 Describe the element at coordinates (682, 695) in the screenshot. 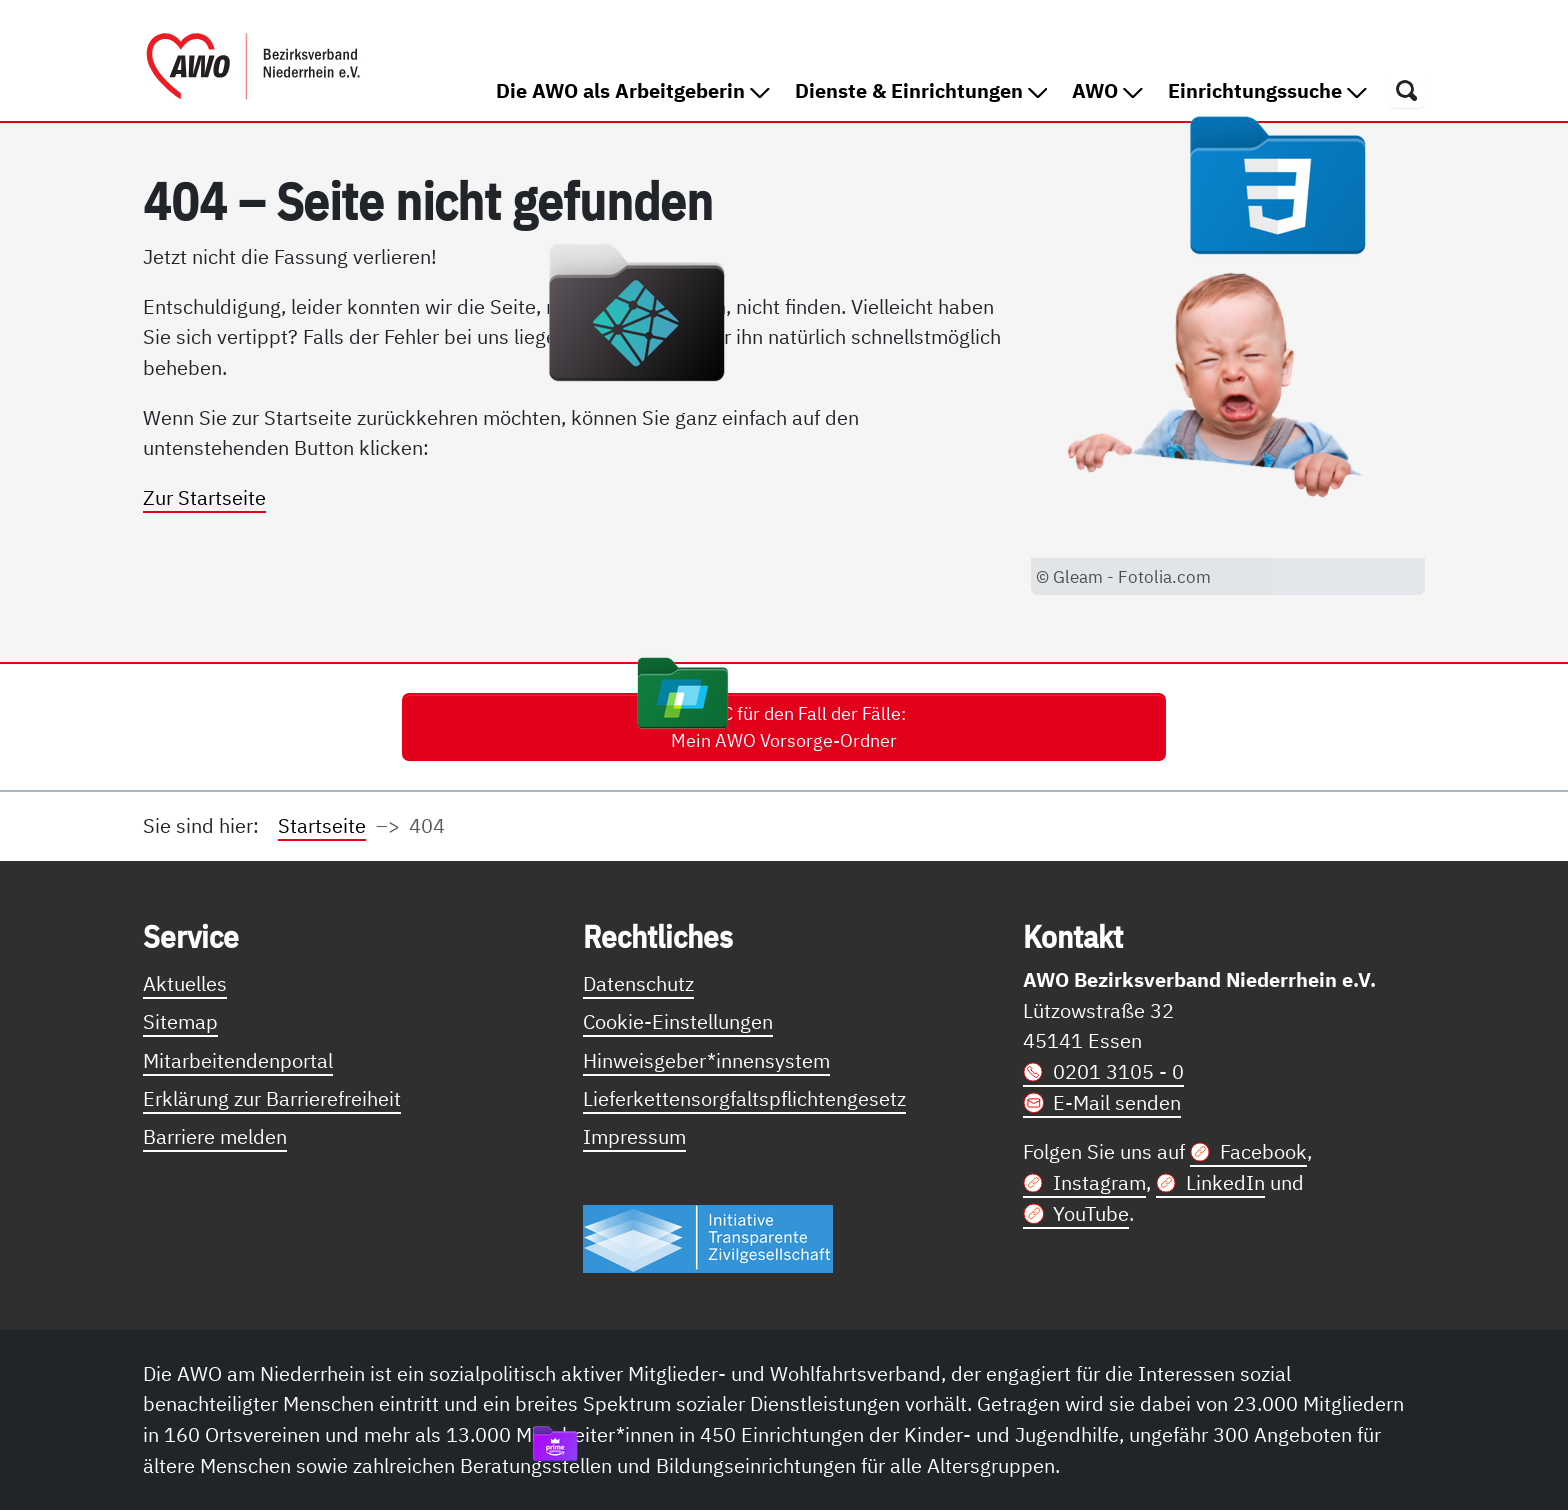

I see `open jquery mobile project folder` at that location.